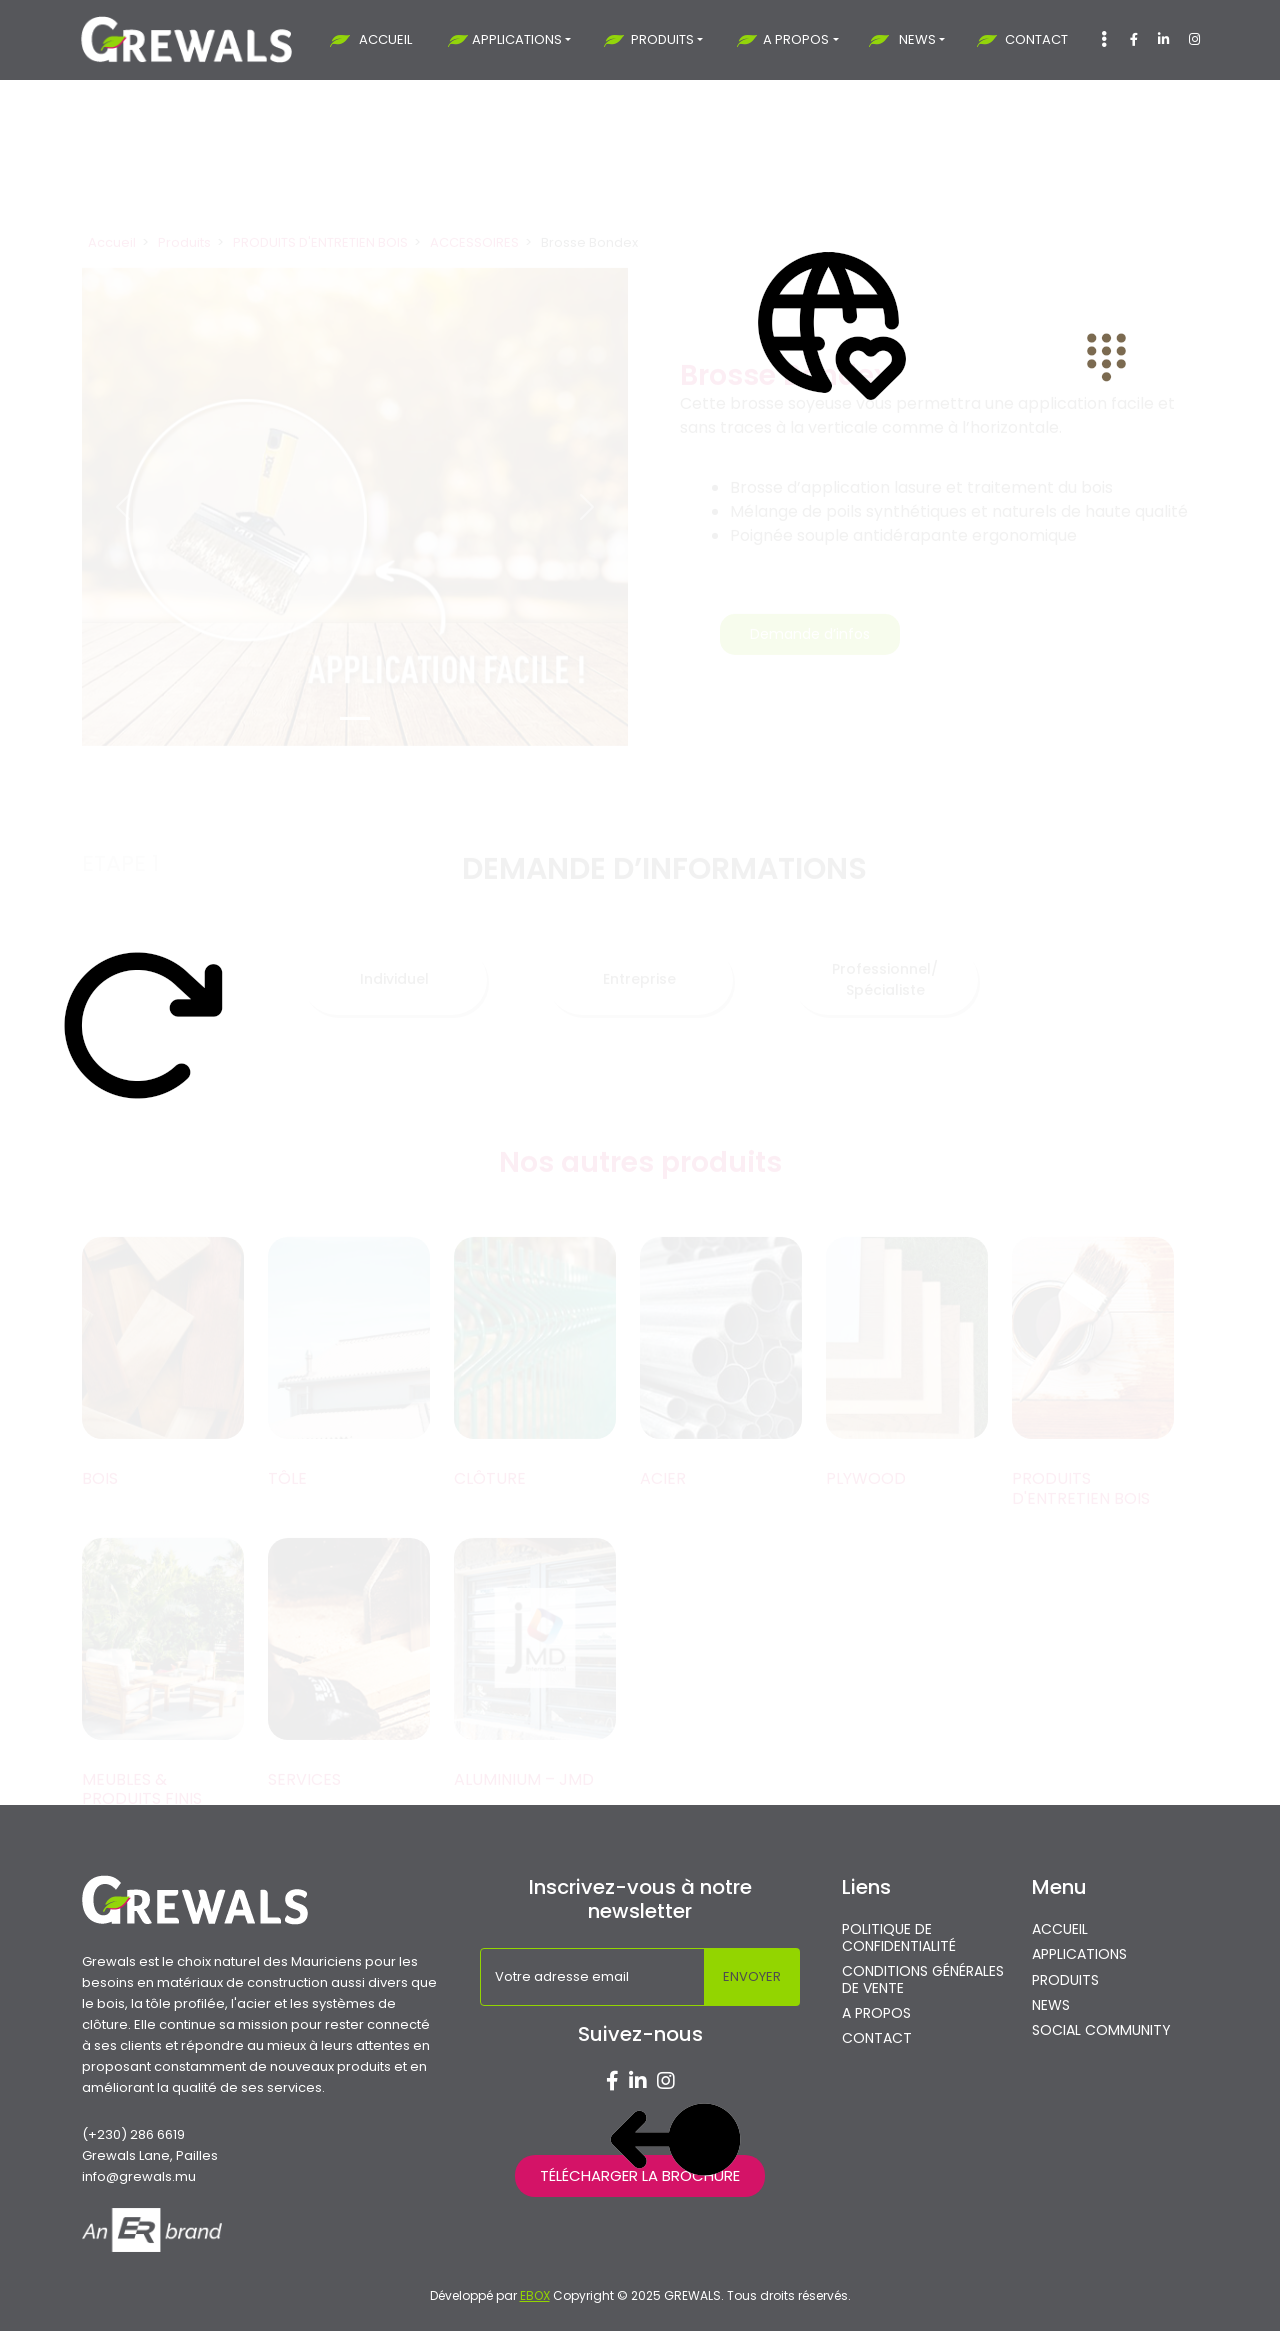  Describe the element at coordinates (1106, 356) in the screenshot. I see `open numeric keypad for input` at that location.